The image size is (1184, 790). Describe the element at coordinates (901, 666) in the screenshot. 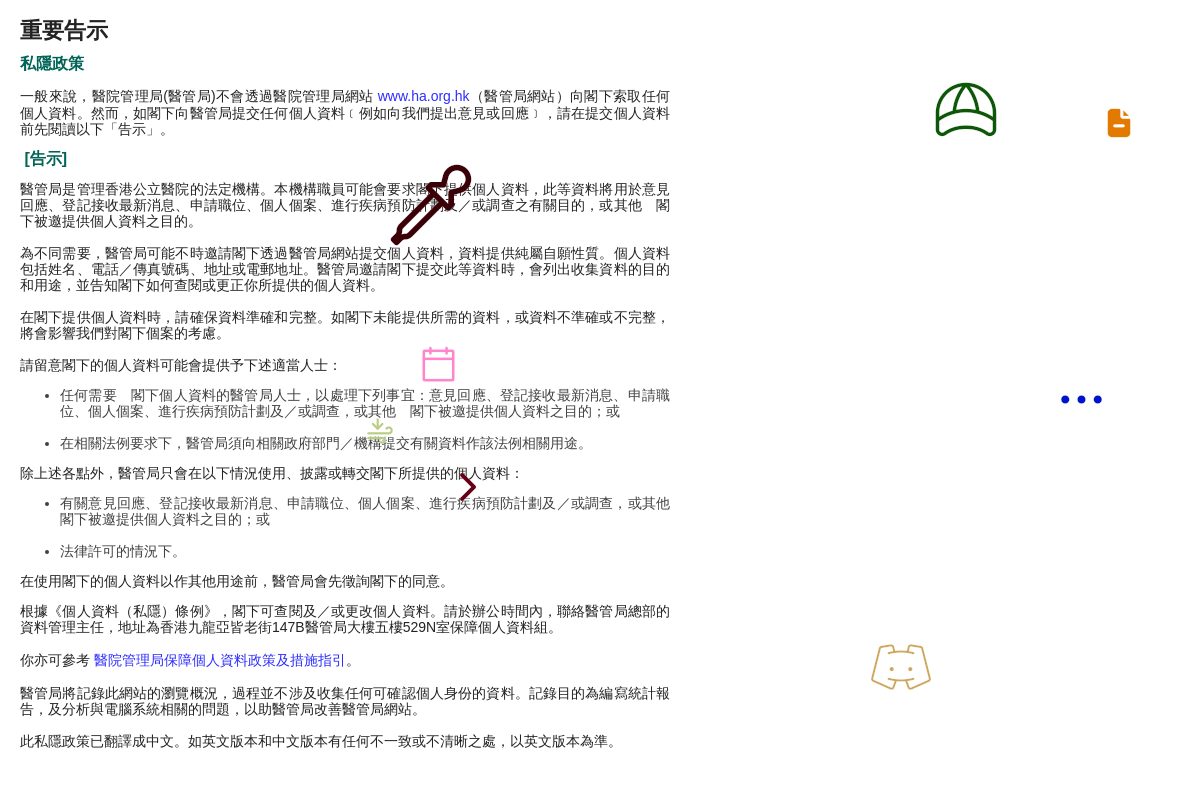

I see `open Discord` at that location.